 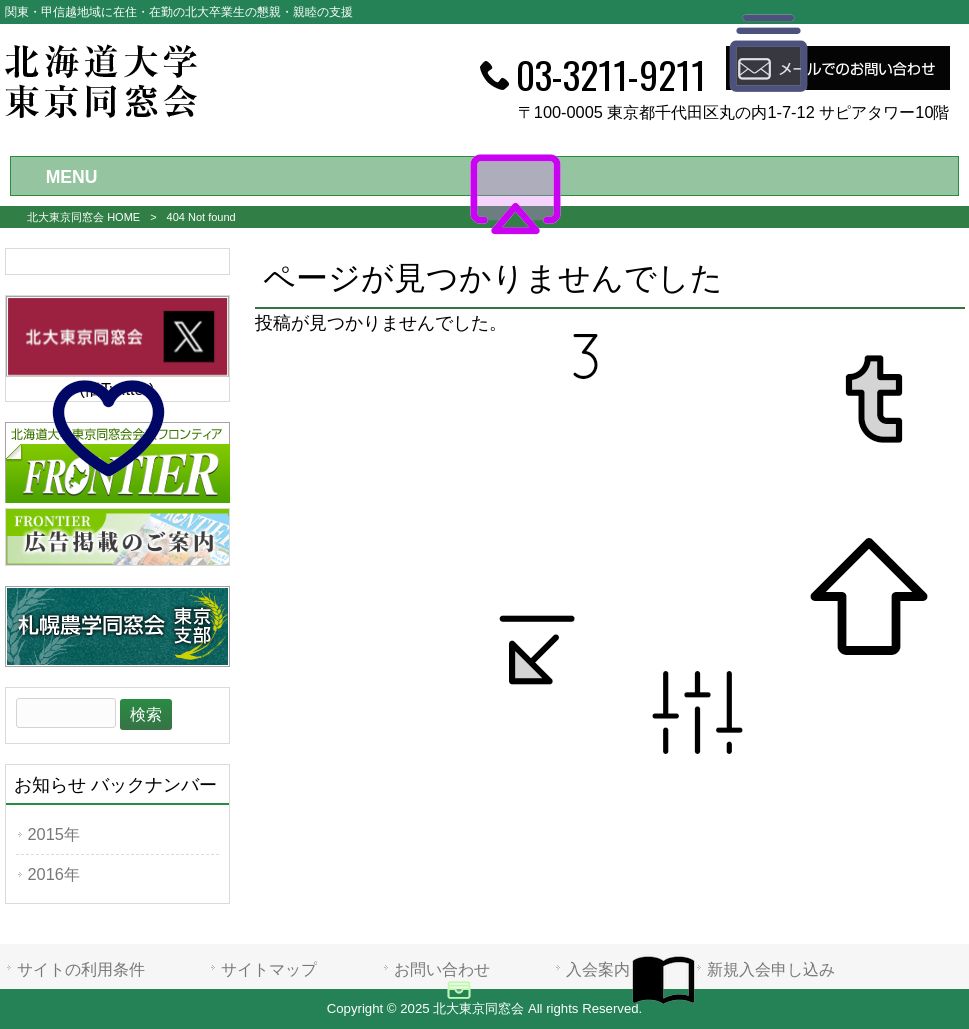 What do you see at coordinates (585, 356) in the screenshot?
I see `indicates step three in a multi-step process` at bounding box center [585, 356].